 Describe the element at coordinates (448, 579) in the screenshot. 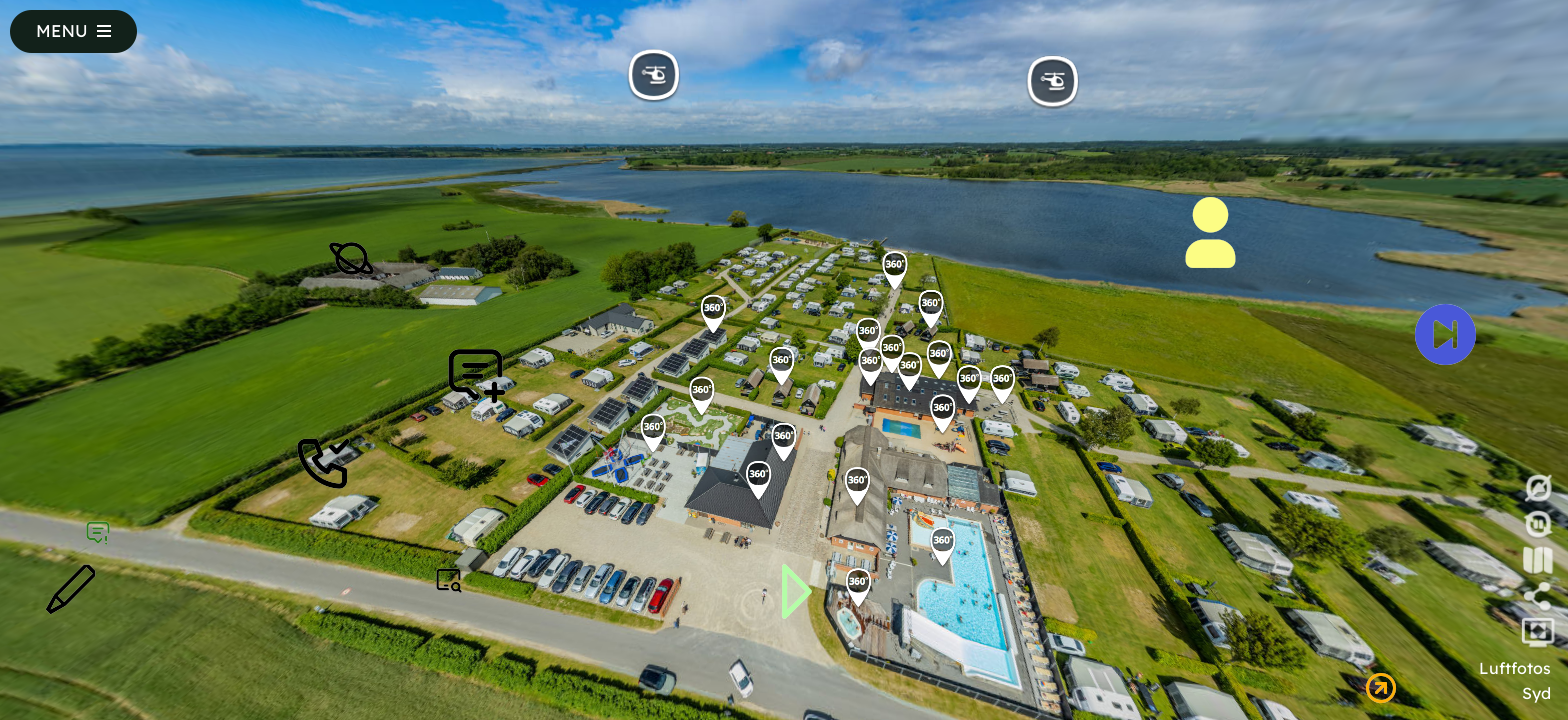

I see `search content on tablet device` at that location.